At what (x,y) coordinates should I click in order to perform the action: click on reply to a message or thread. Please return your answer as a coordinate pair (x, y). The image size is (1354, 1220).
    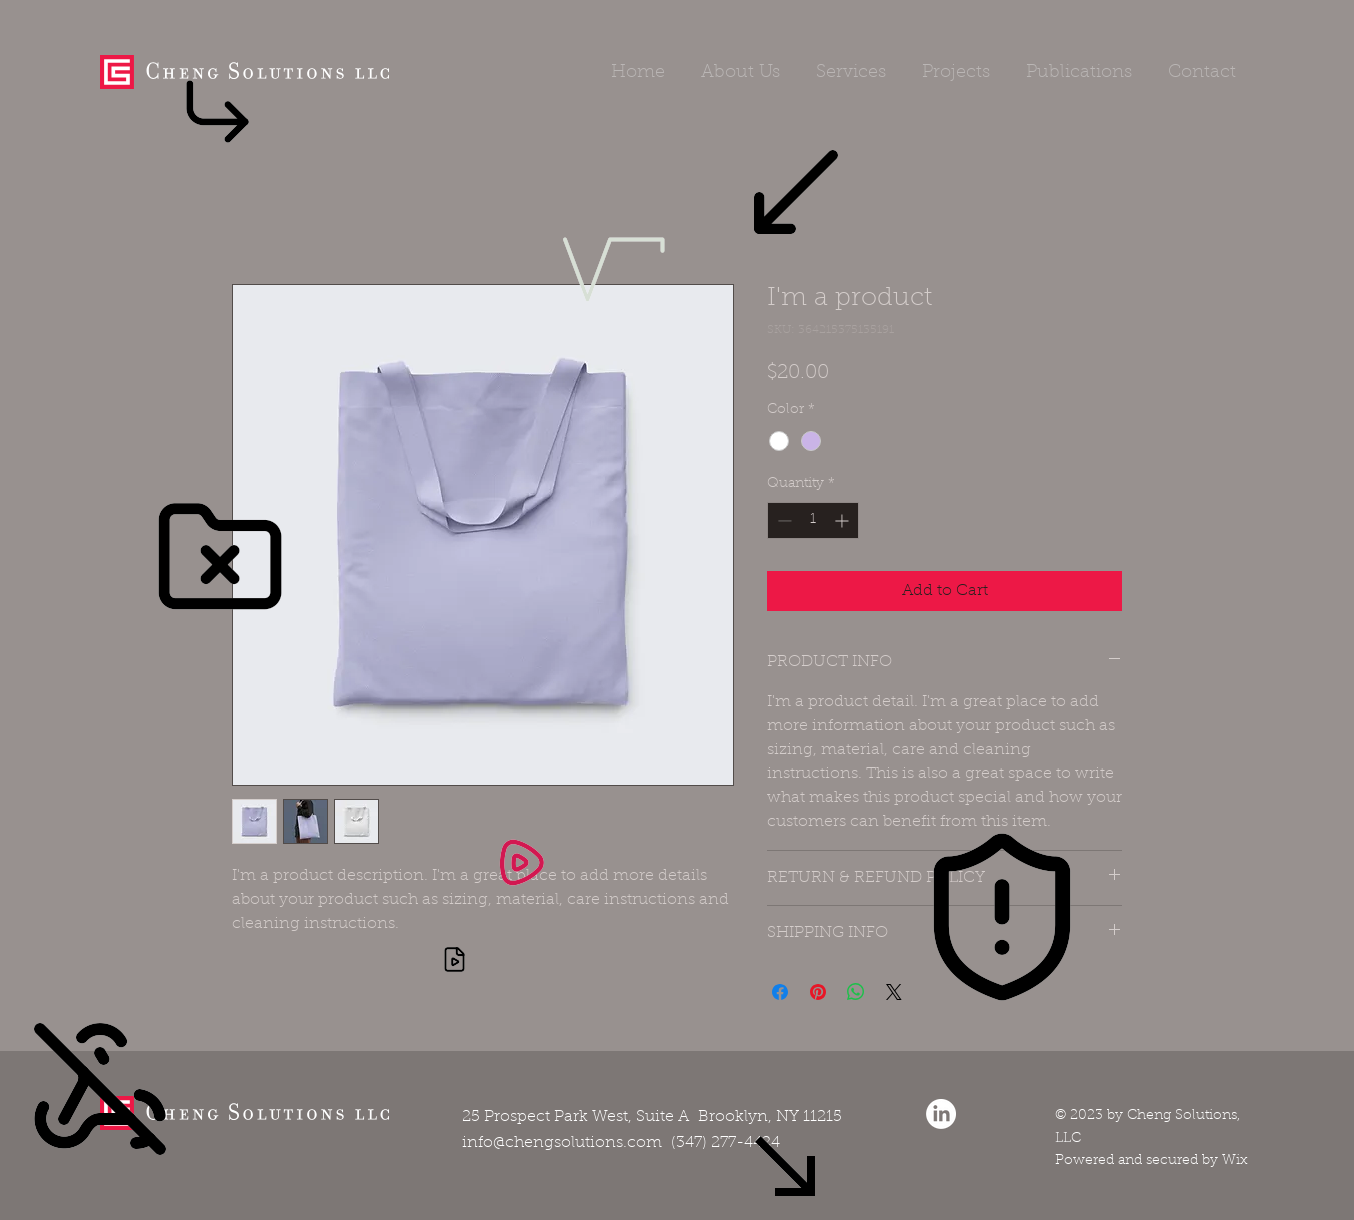
    Looking at the image, I should click on (217, 111).